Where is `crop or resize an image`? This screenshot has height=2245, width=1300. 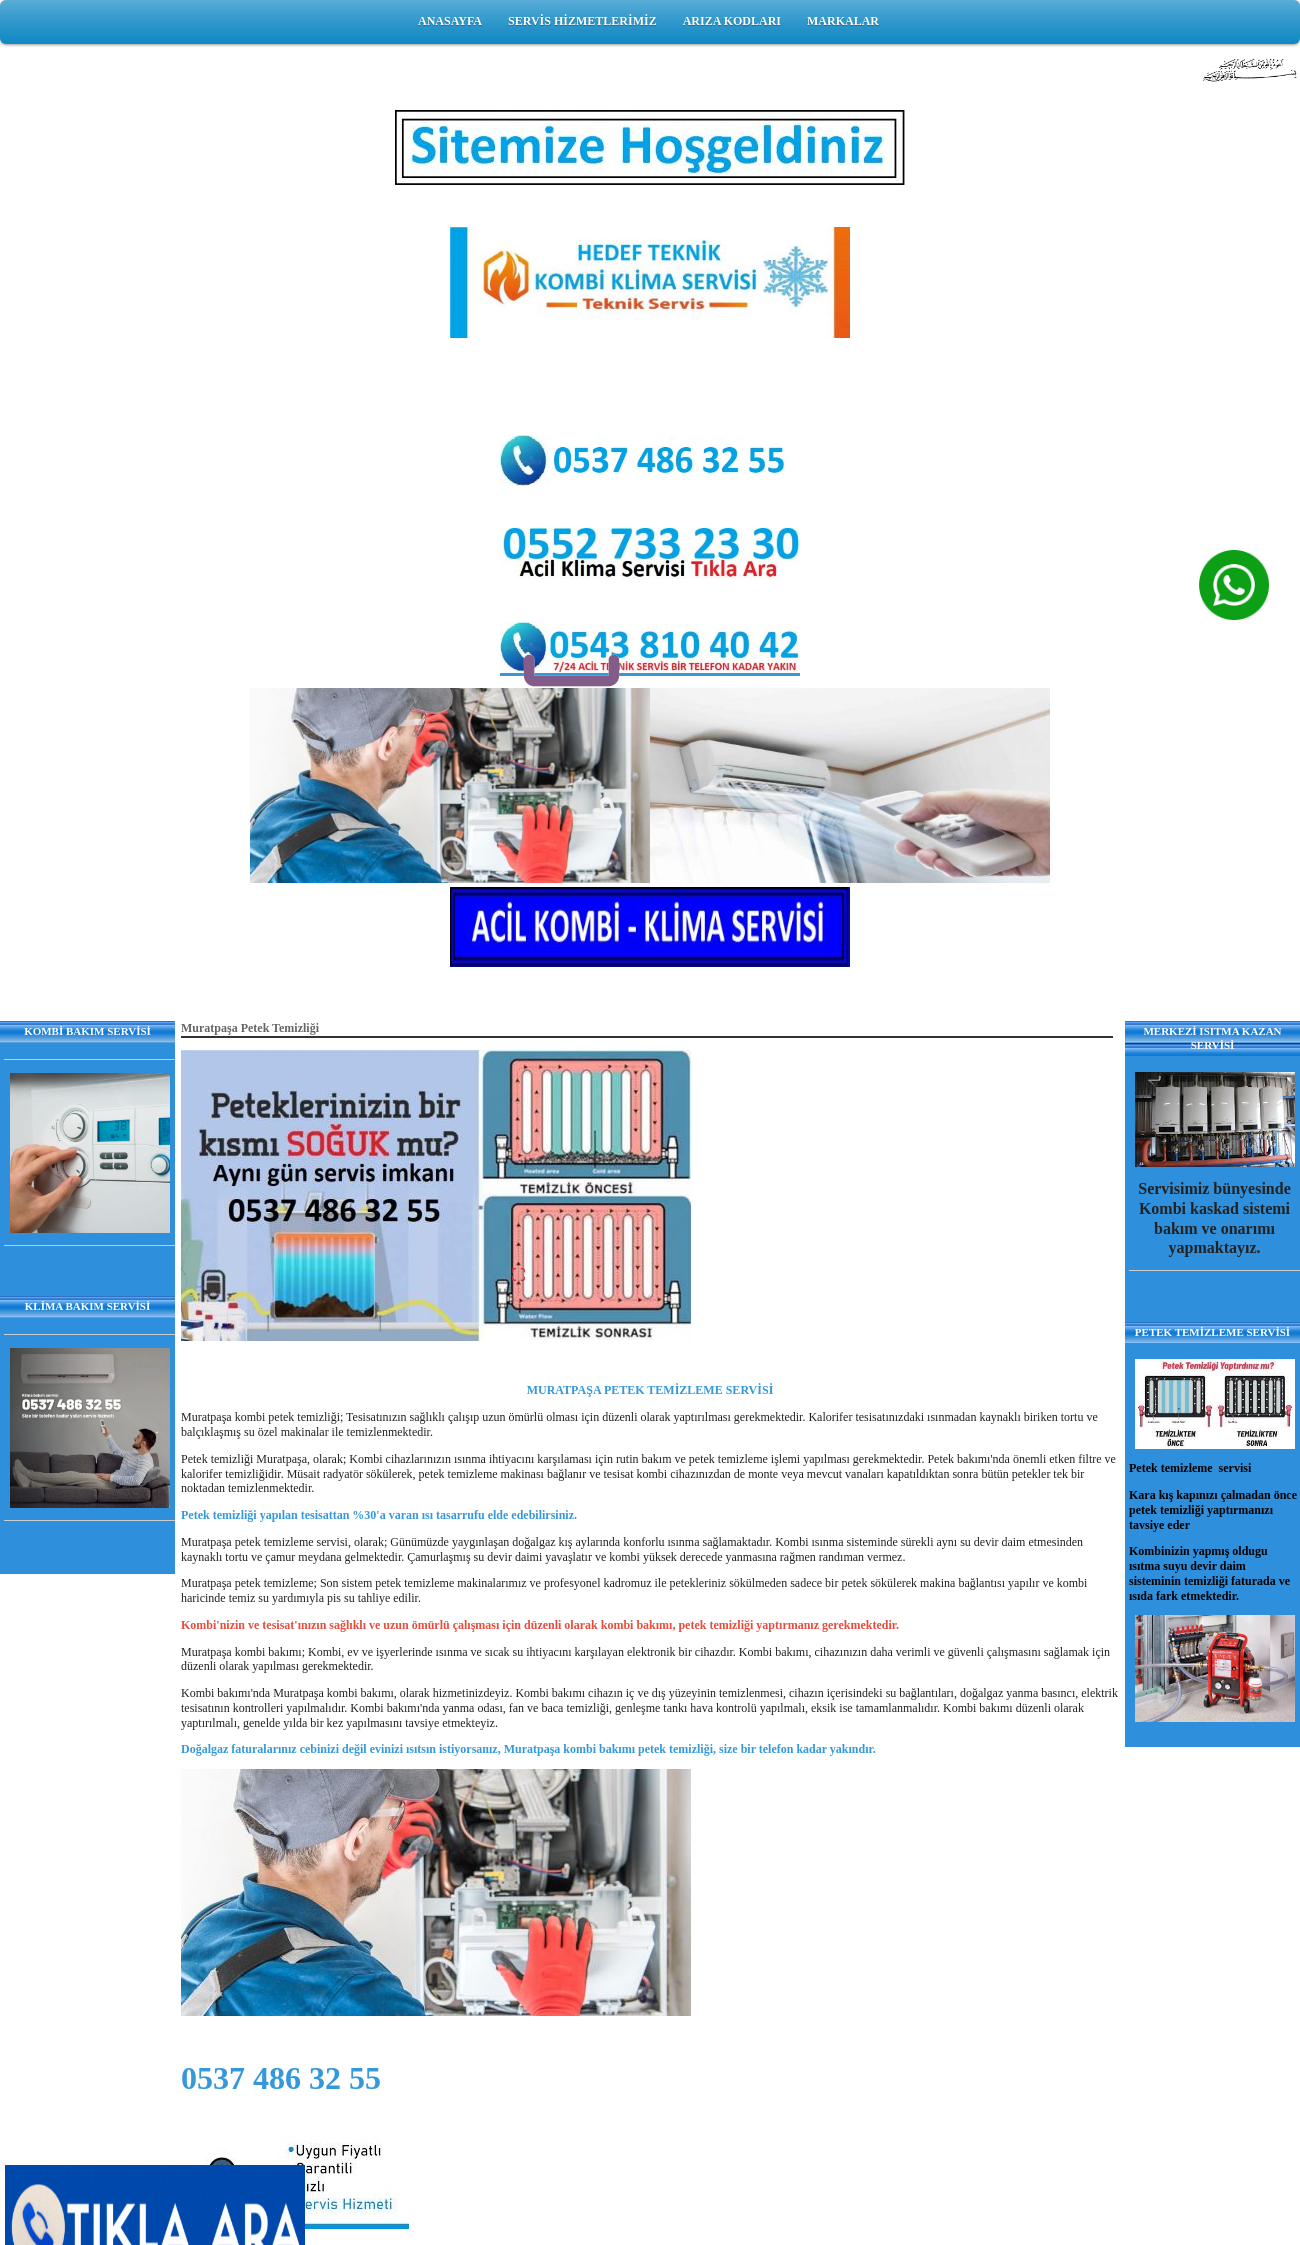 crop or resize an image is located at coordinates (518, 1274).